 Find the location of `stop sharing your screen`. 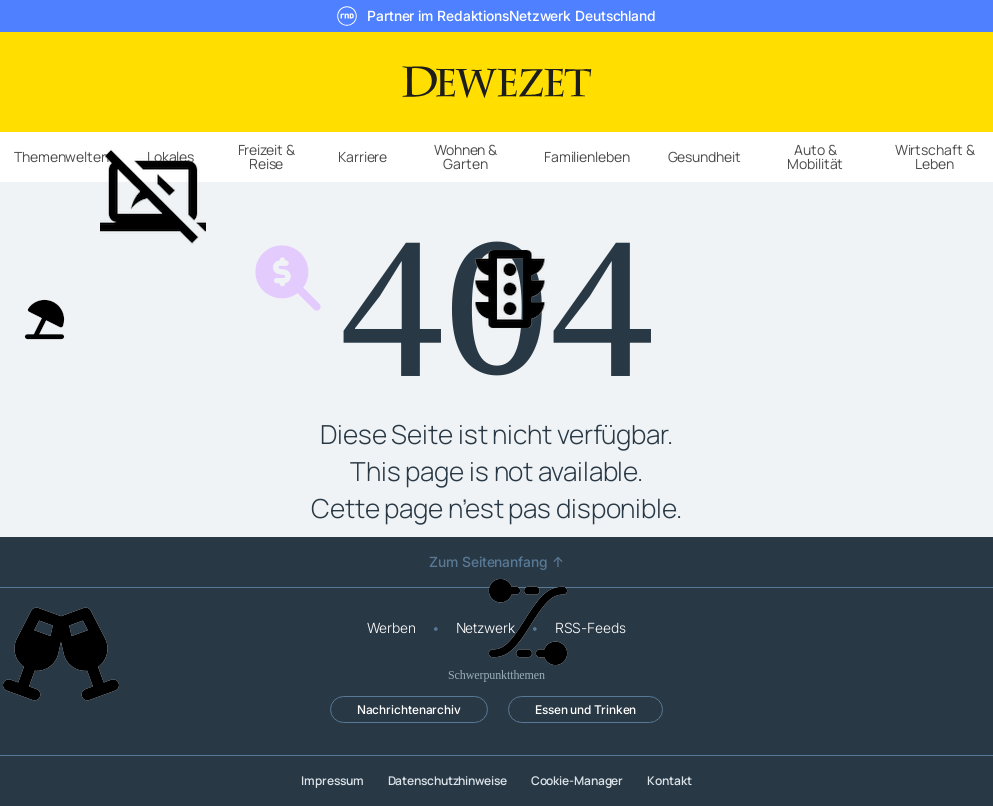

stop sharing your screen is located at coordinates (153, 196).